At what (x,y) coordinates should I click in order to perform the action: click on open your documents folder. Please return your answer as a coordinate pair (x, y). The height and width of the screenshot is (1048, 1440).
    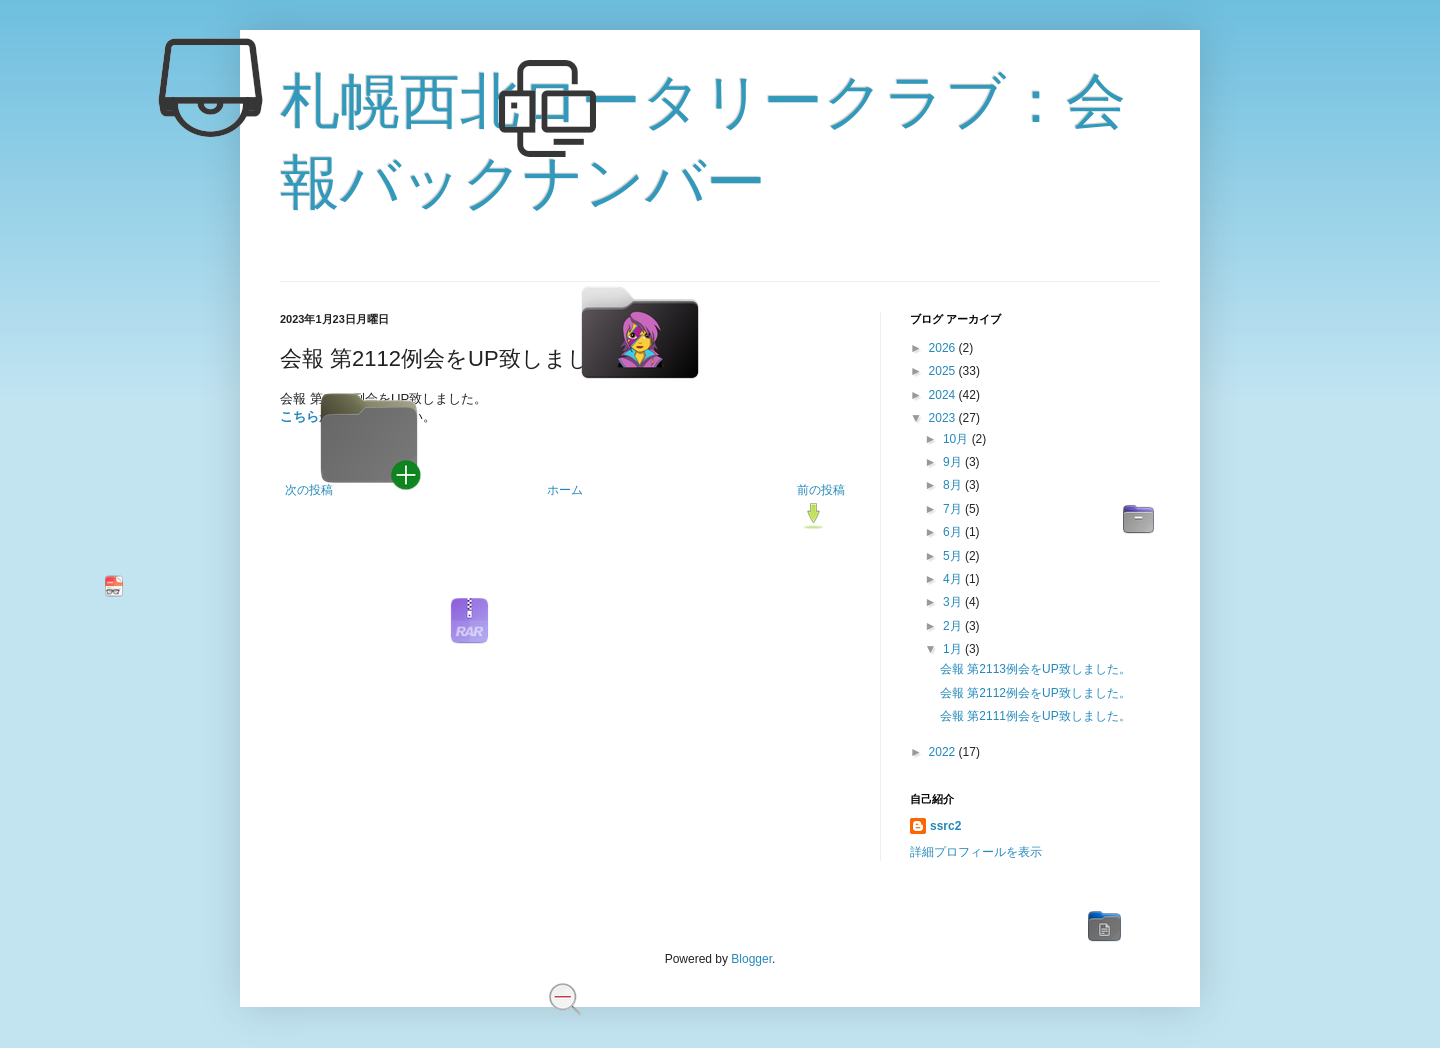
    Looking at the image, I should click on (1104, 925).